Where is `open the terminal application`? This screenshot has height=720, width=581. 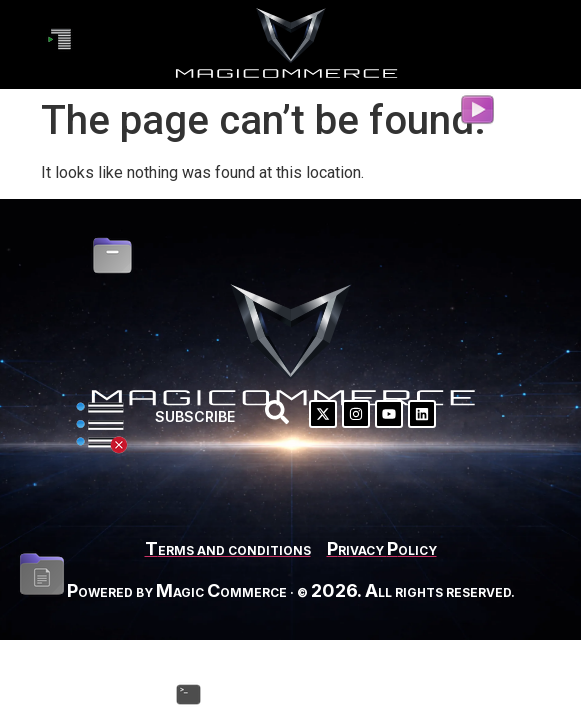 open the terminal application is located at coordinates (188, 694).